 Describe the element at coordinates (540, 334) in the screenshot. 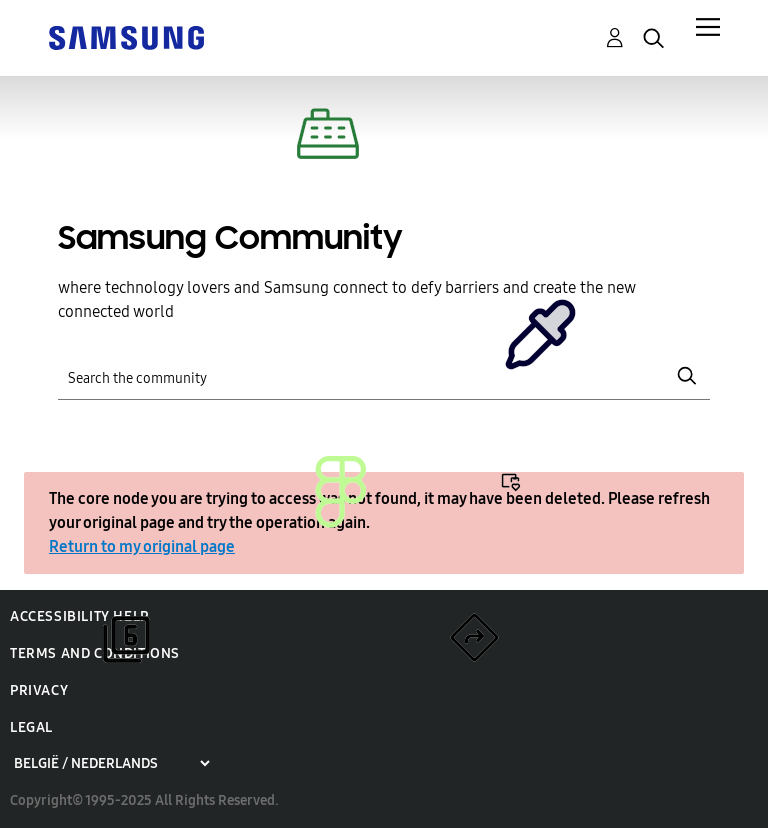

I see `pick a color from the canvas` at that location.